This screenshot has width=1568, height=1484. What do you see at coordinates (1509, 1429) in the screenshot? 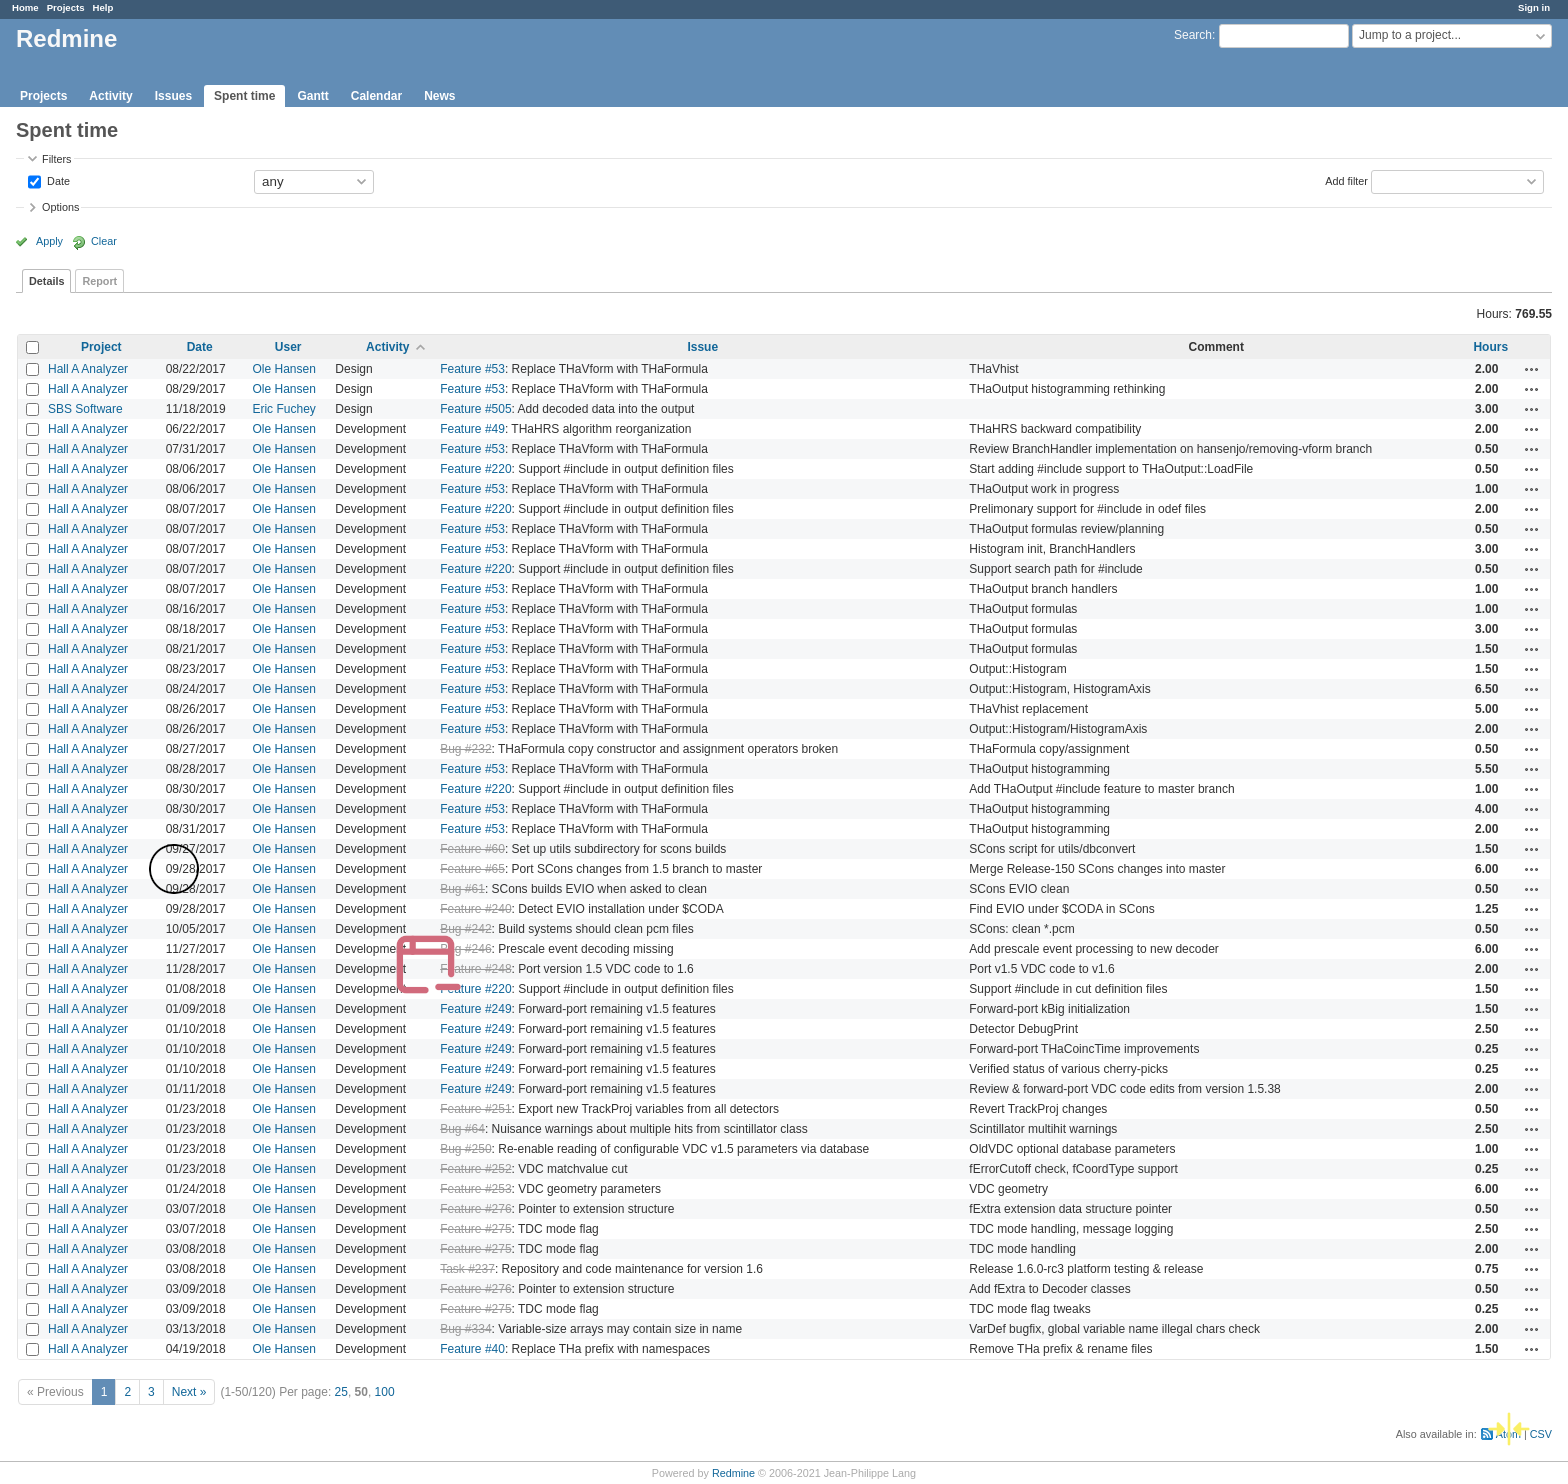
I see `collapse or minimize horizontal spacing` at bounding box center [1509, 1429].